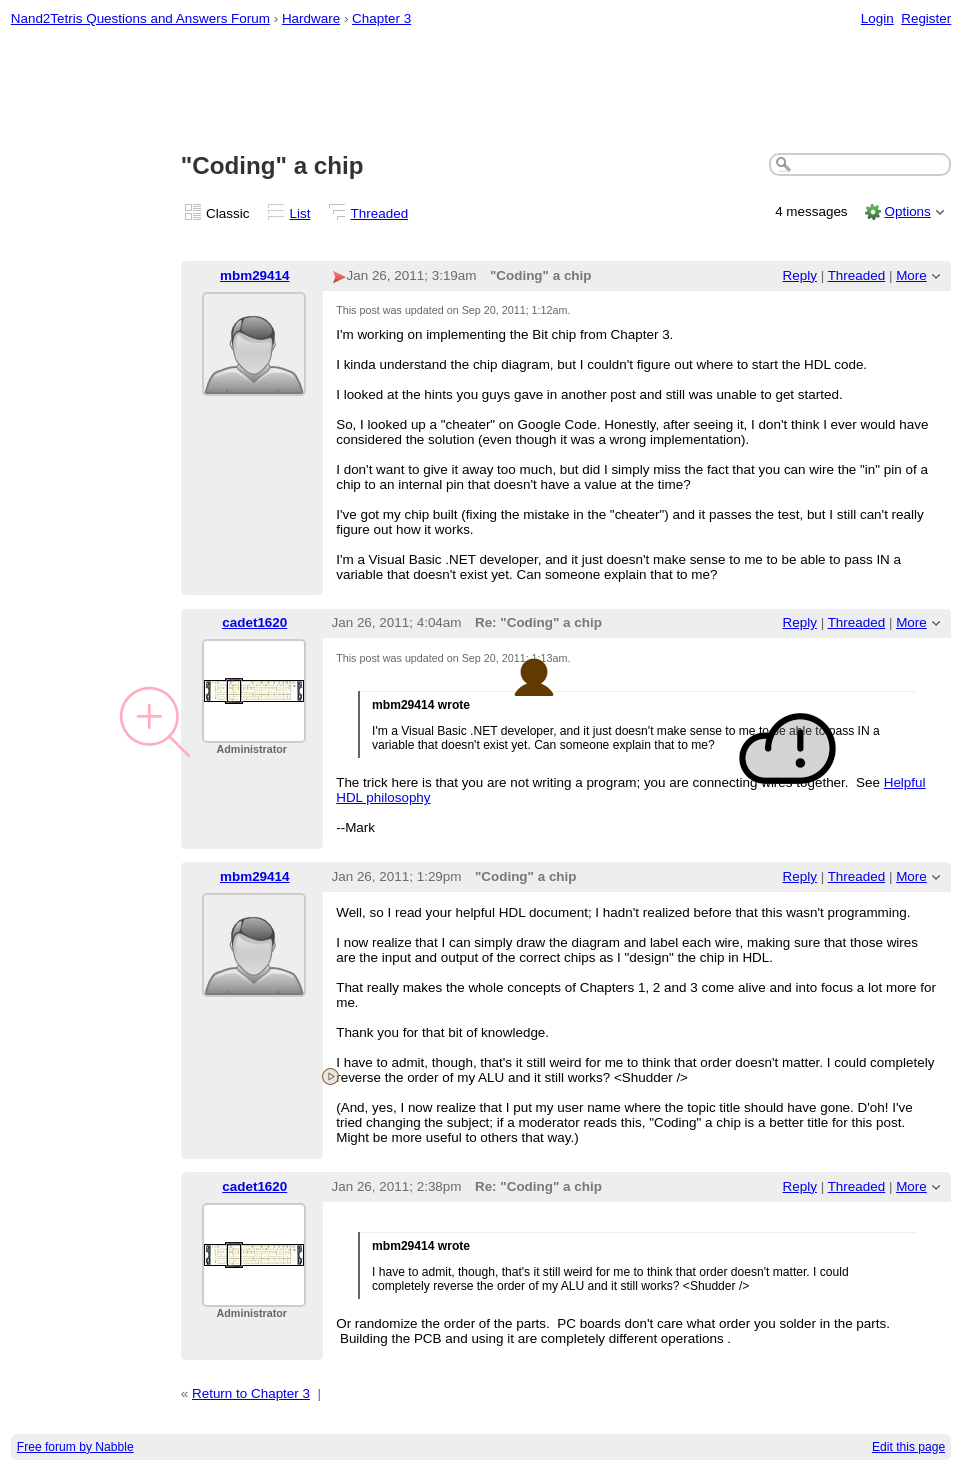 The image size is (962, 1471). I want to click on cloud storage warning or issue detected, so click(787, 748).